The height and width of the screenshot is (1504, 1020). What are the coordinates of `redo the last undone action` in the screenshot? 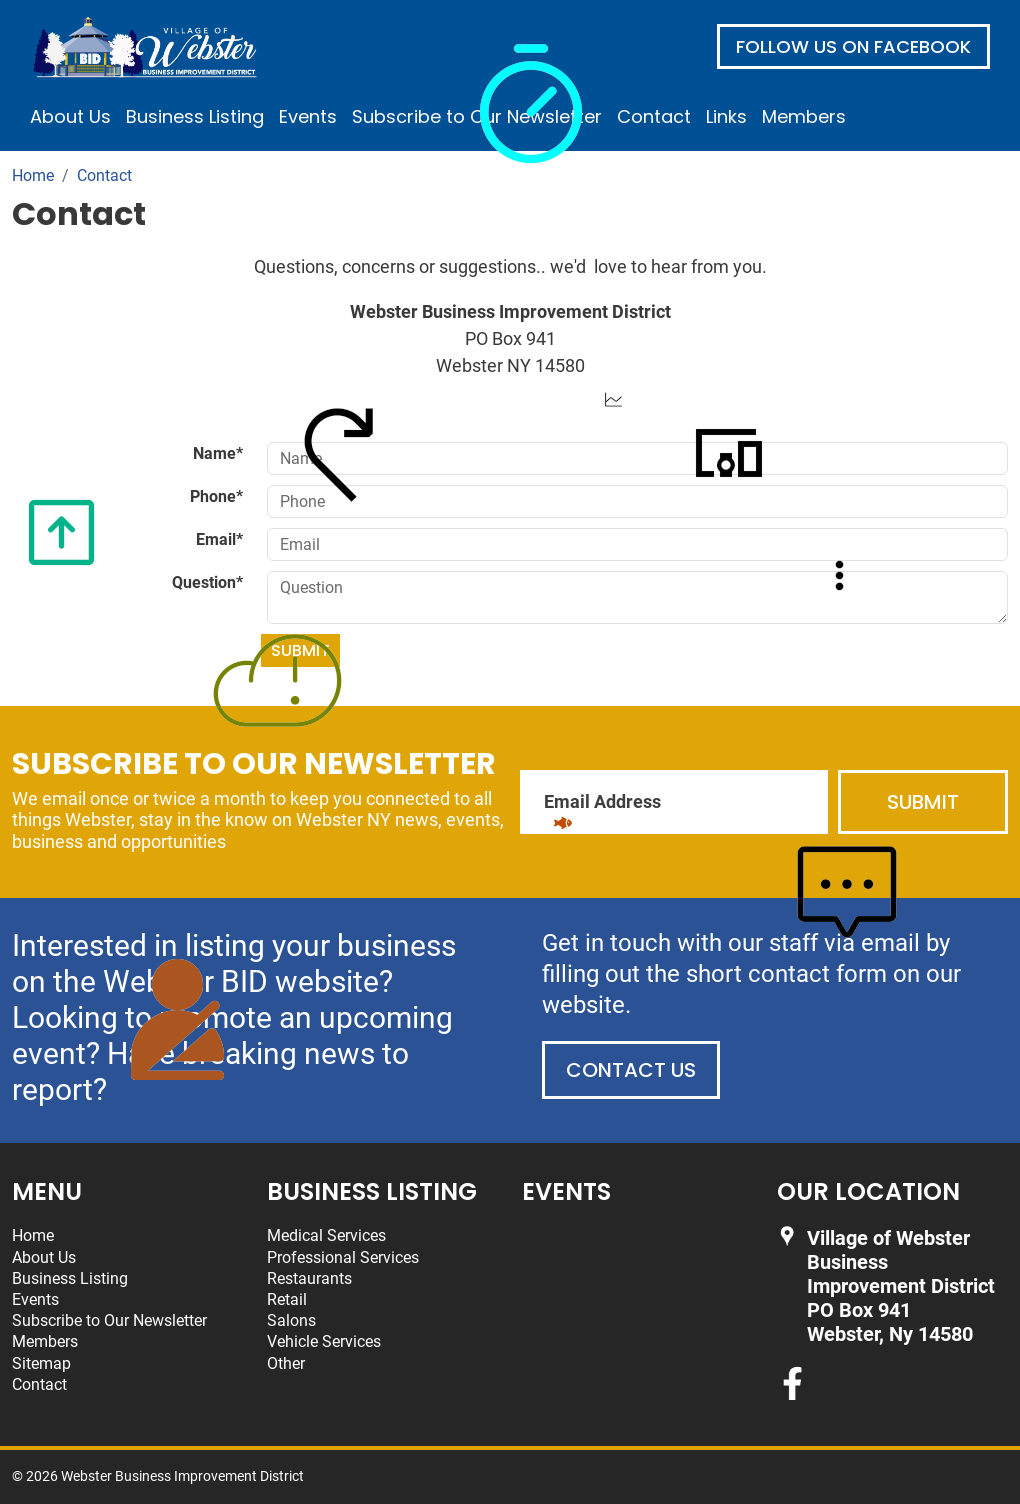 It's located at (340, 451).